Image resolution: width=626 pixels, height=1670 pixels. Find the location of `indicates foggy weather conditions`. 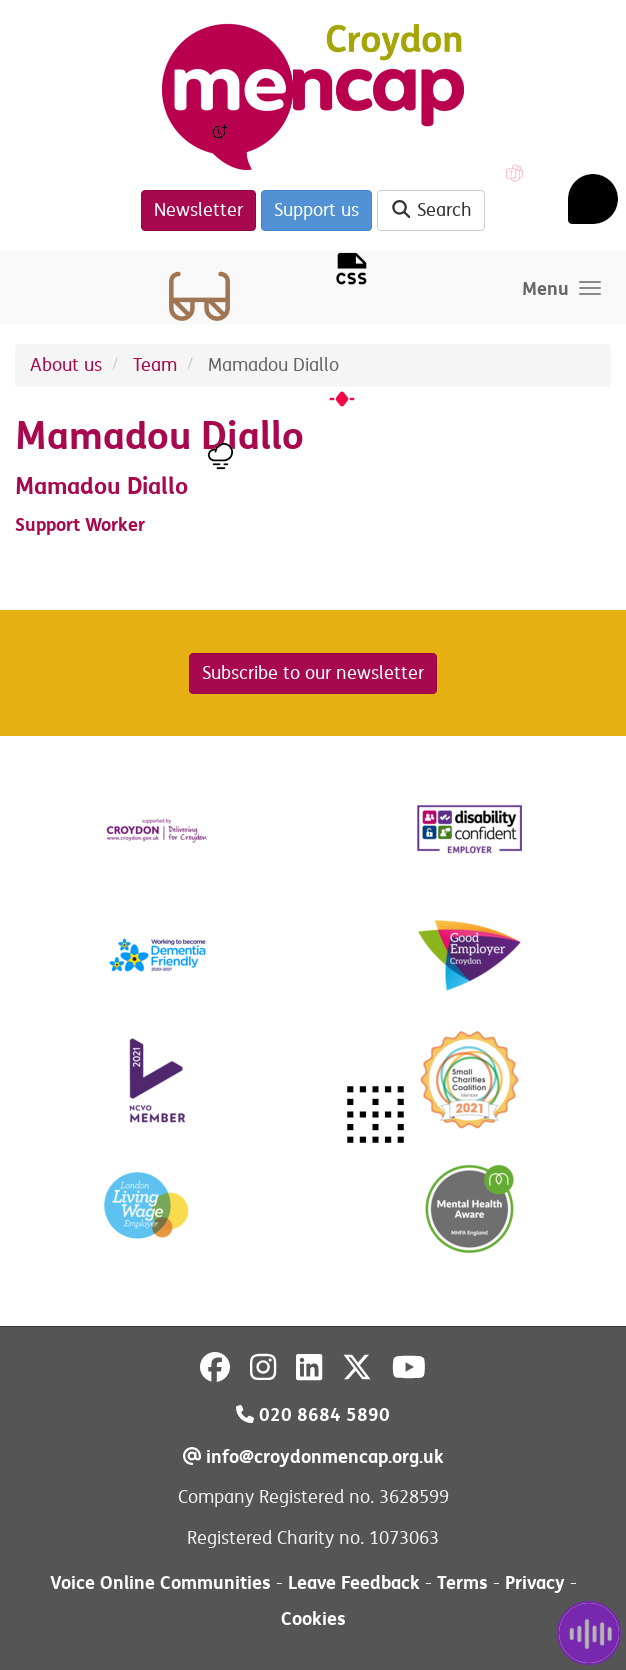

indicates foggy weather conditions is located at coordinates (220, 455).